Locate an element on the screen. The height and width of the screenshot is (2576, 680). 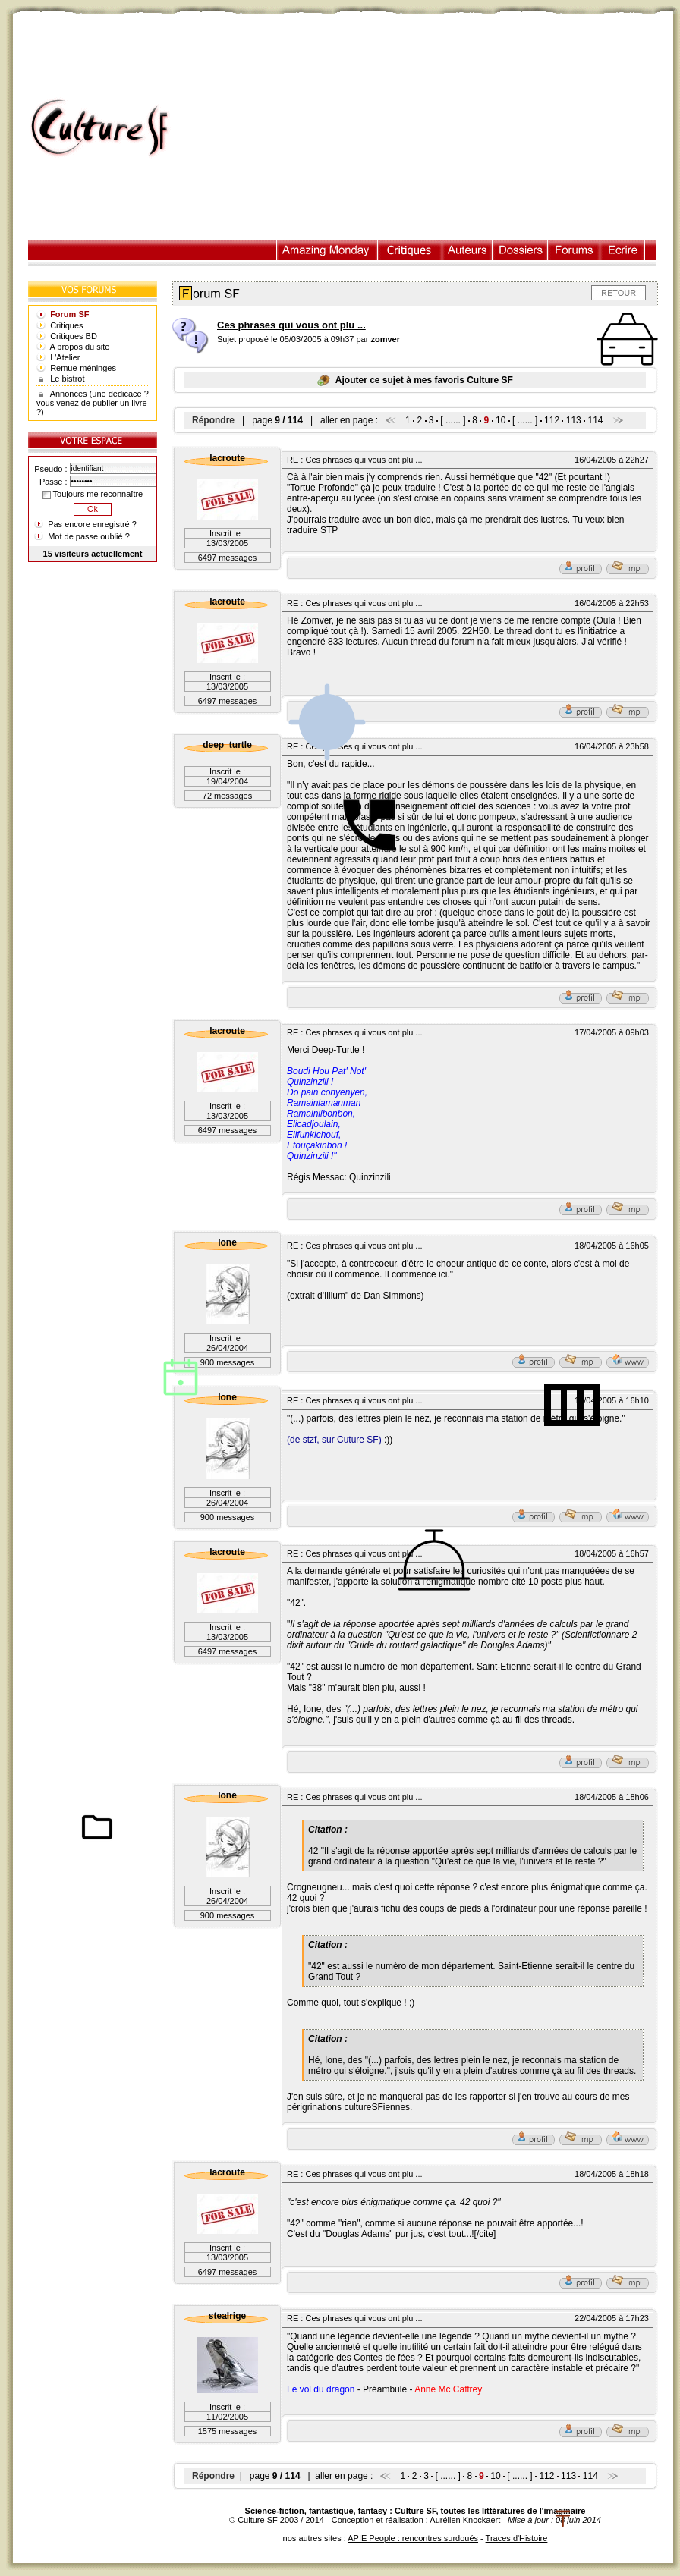
request a taxi or cab ride is located at coordinates (627, 343).